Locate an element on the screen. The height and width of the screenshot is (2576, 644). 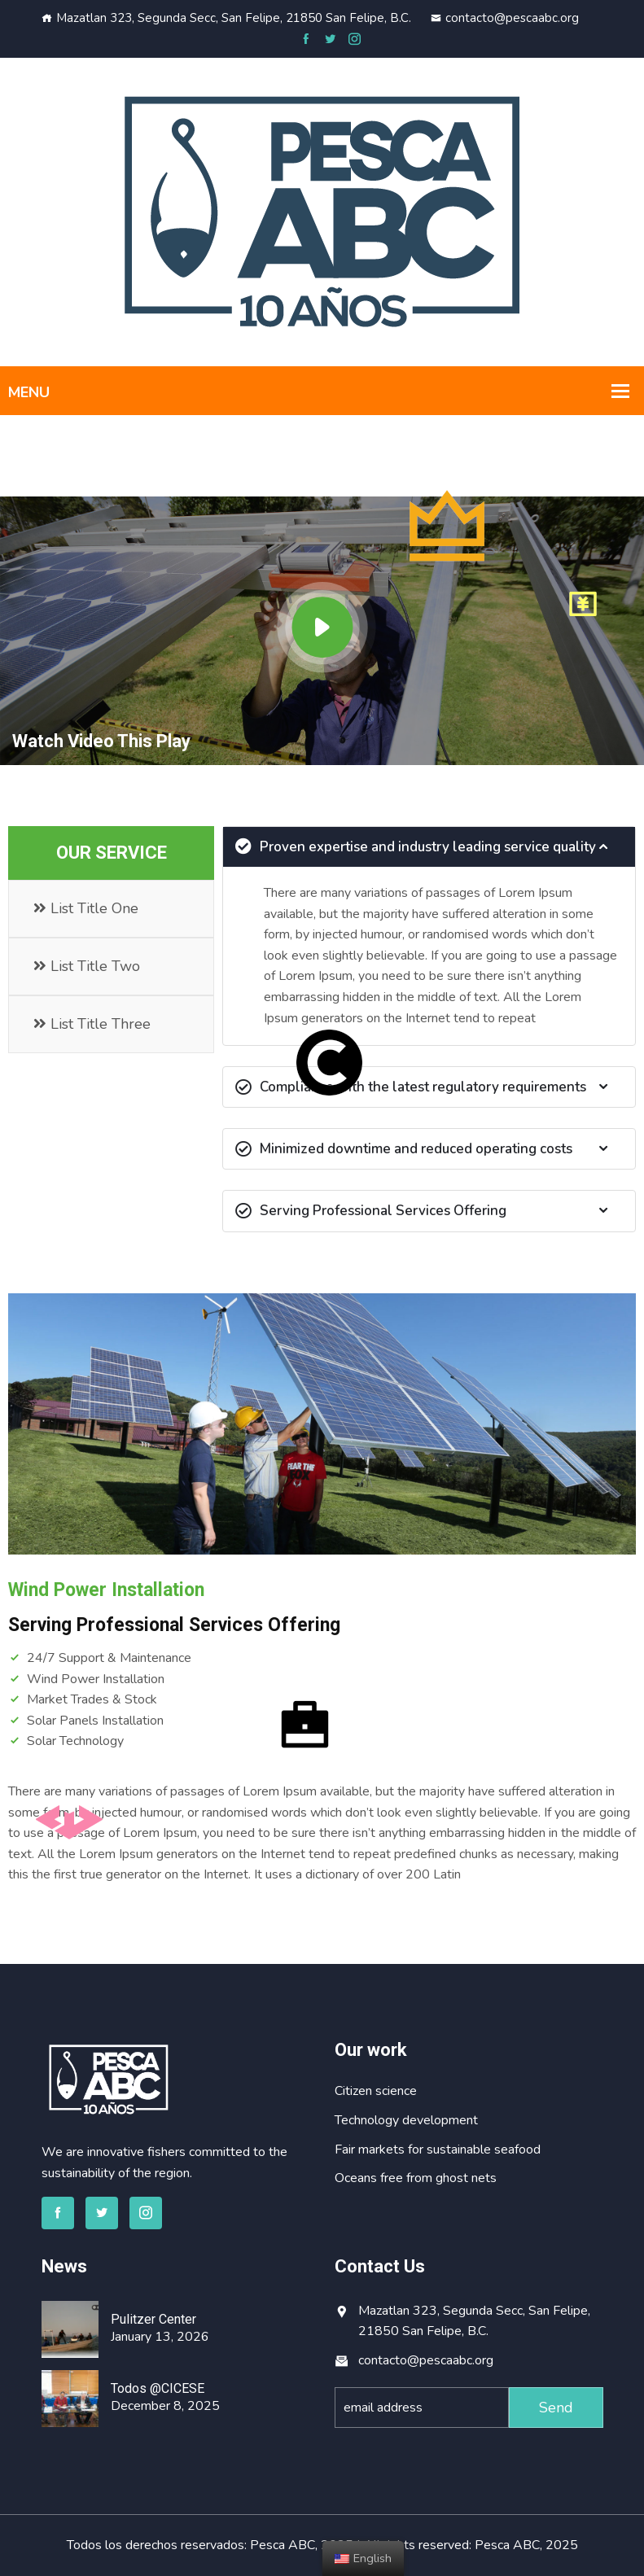
access Chinese yuan payment options is located at coordinates (583, 604).